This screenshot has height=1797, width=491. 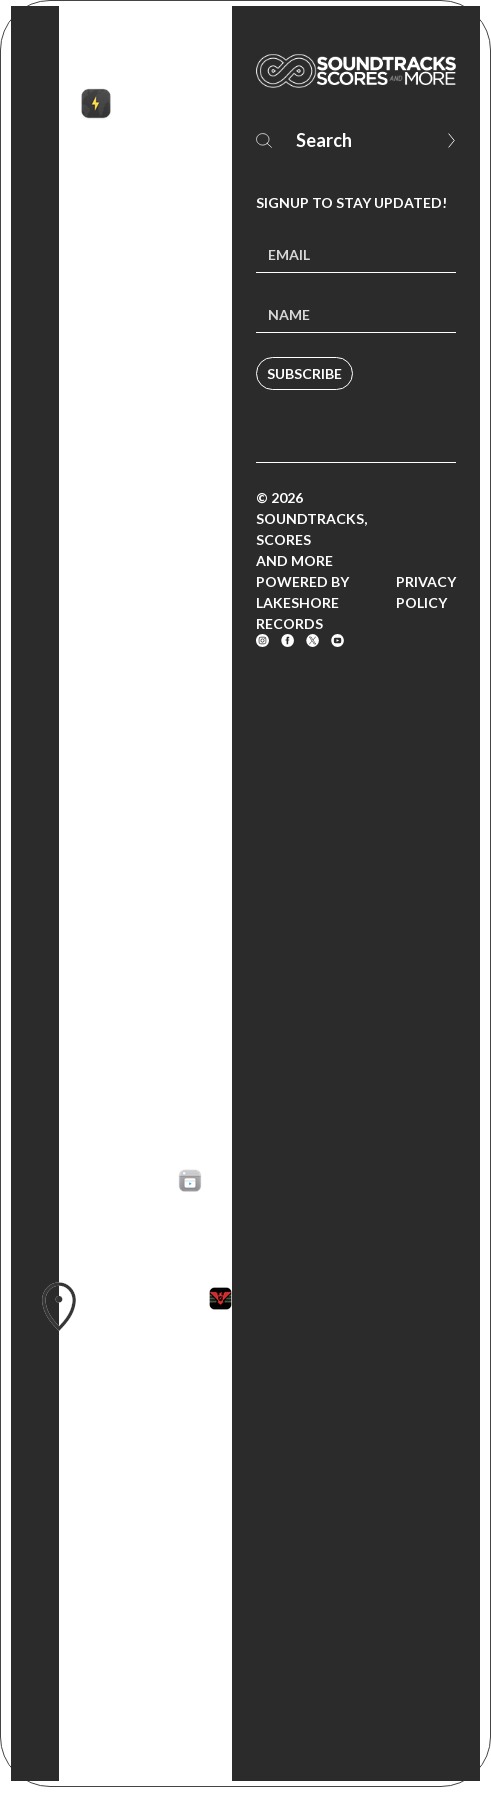 I want to click on access keyboard shortcuts settings for web browser, so click(x=96, y=104).